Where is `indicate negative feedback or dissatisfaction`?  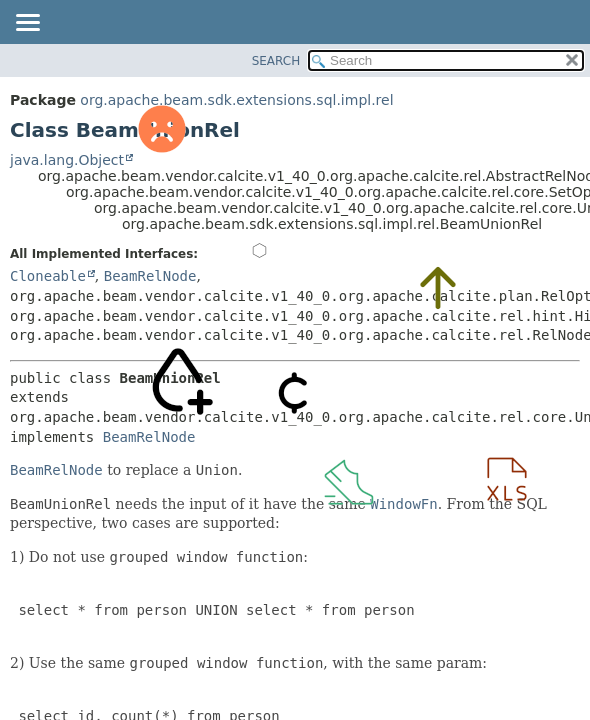 indicate negative feedback or dissatisfaction is located at coordinates (162, 129).